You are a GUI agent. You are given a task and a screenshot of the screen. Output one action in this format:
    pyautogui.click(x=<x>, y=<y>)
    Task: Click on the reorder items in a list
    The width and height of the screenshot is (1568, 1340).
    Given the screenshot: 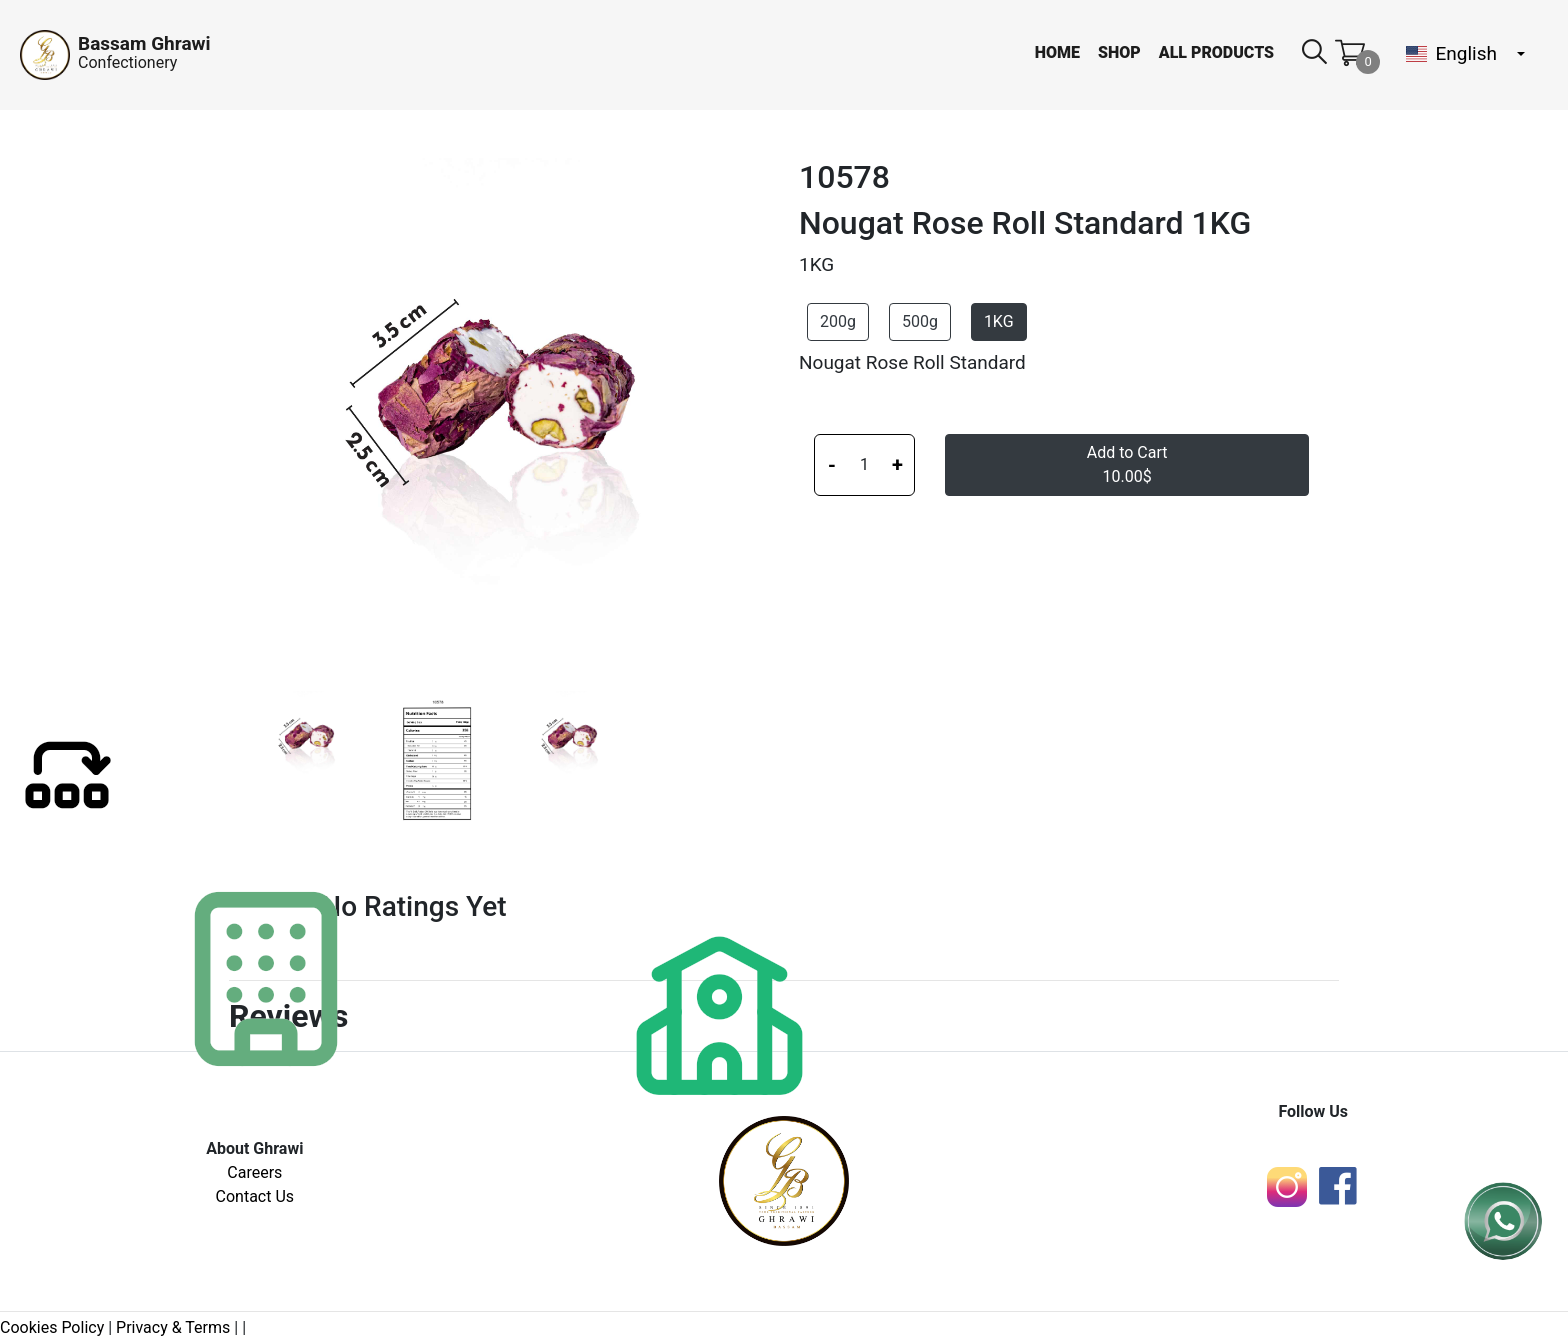 What is the action you would take?
    pyautogui.click(x=67, y=775)
    